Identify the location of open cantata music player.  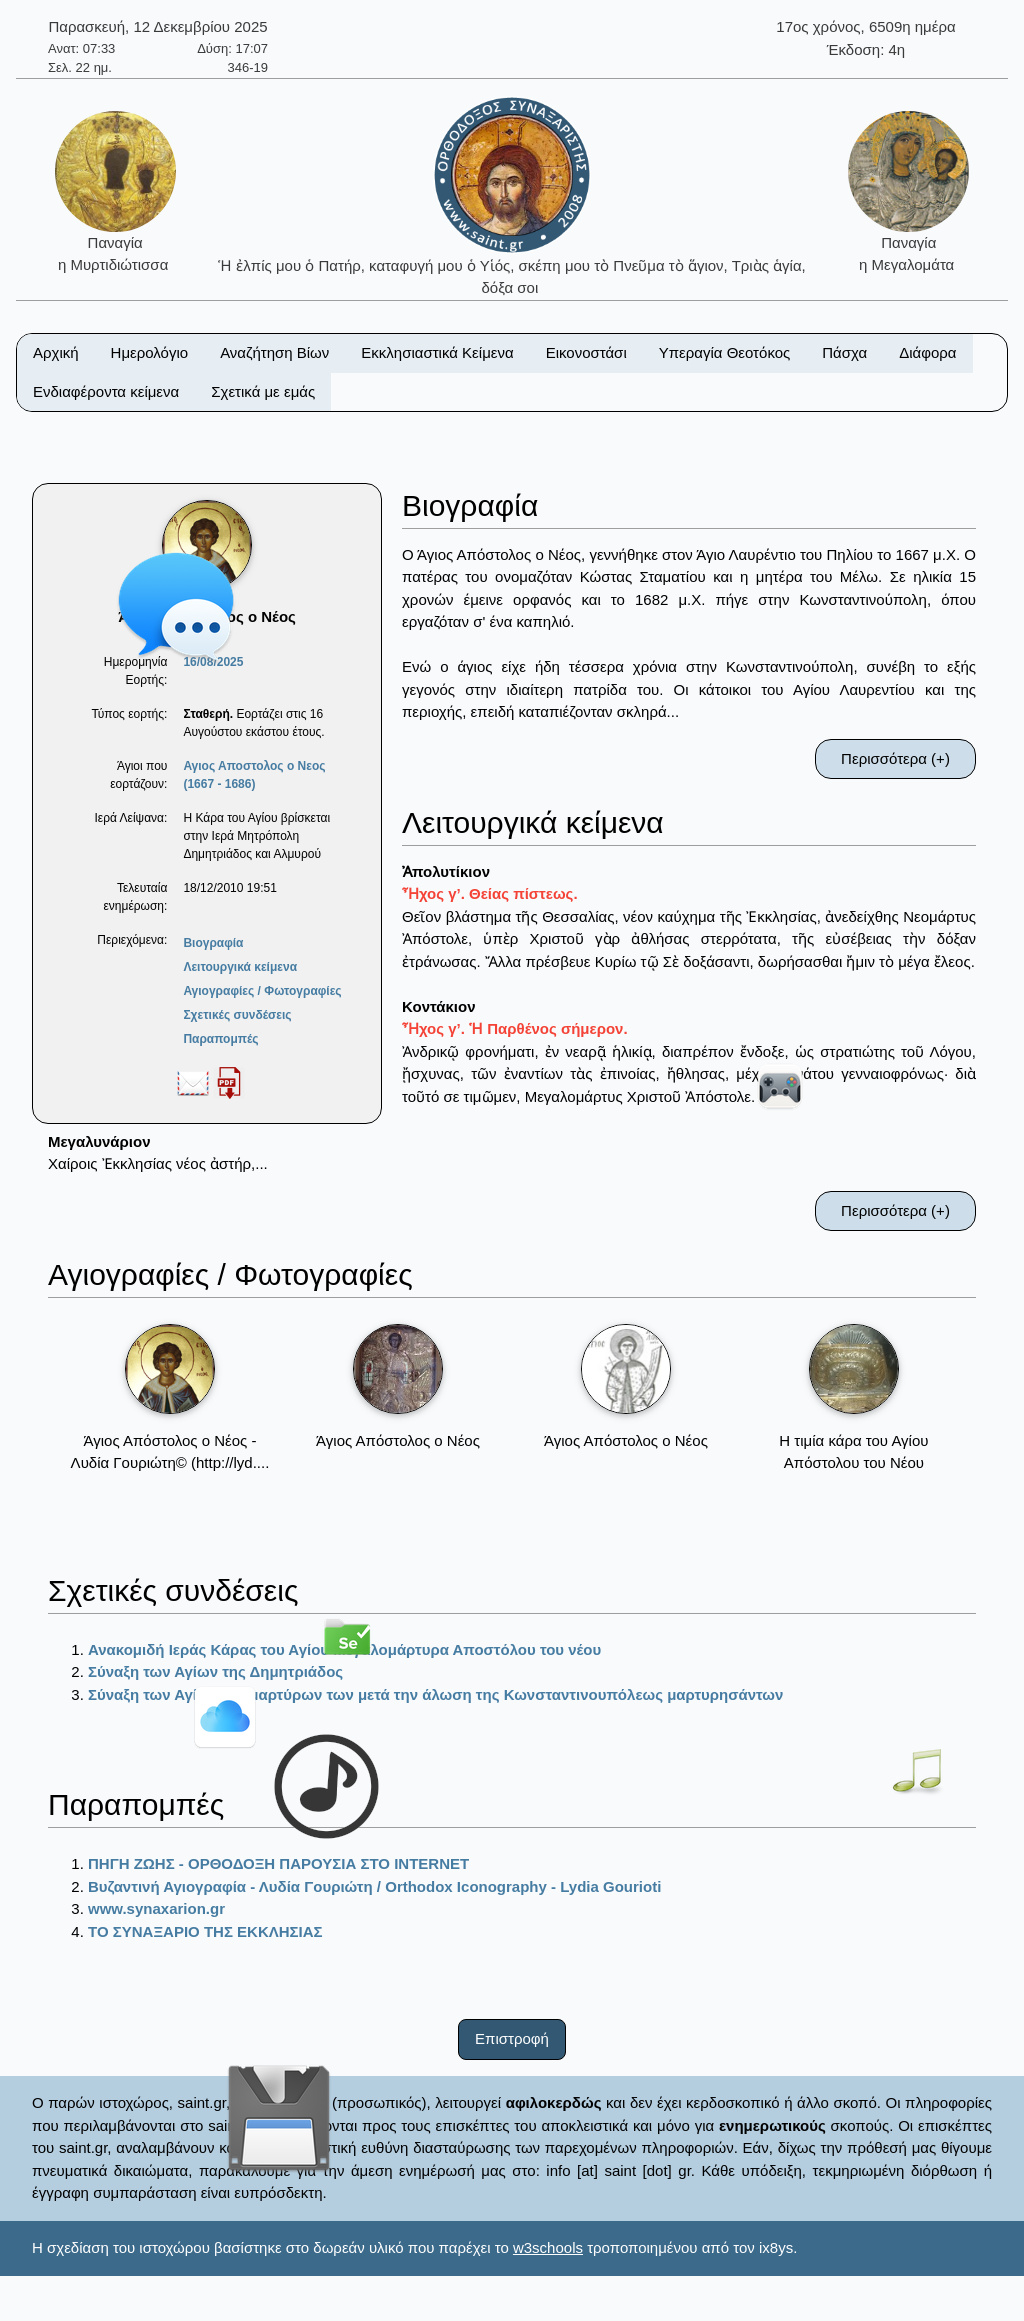
(326, 1786).